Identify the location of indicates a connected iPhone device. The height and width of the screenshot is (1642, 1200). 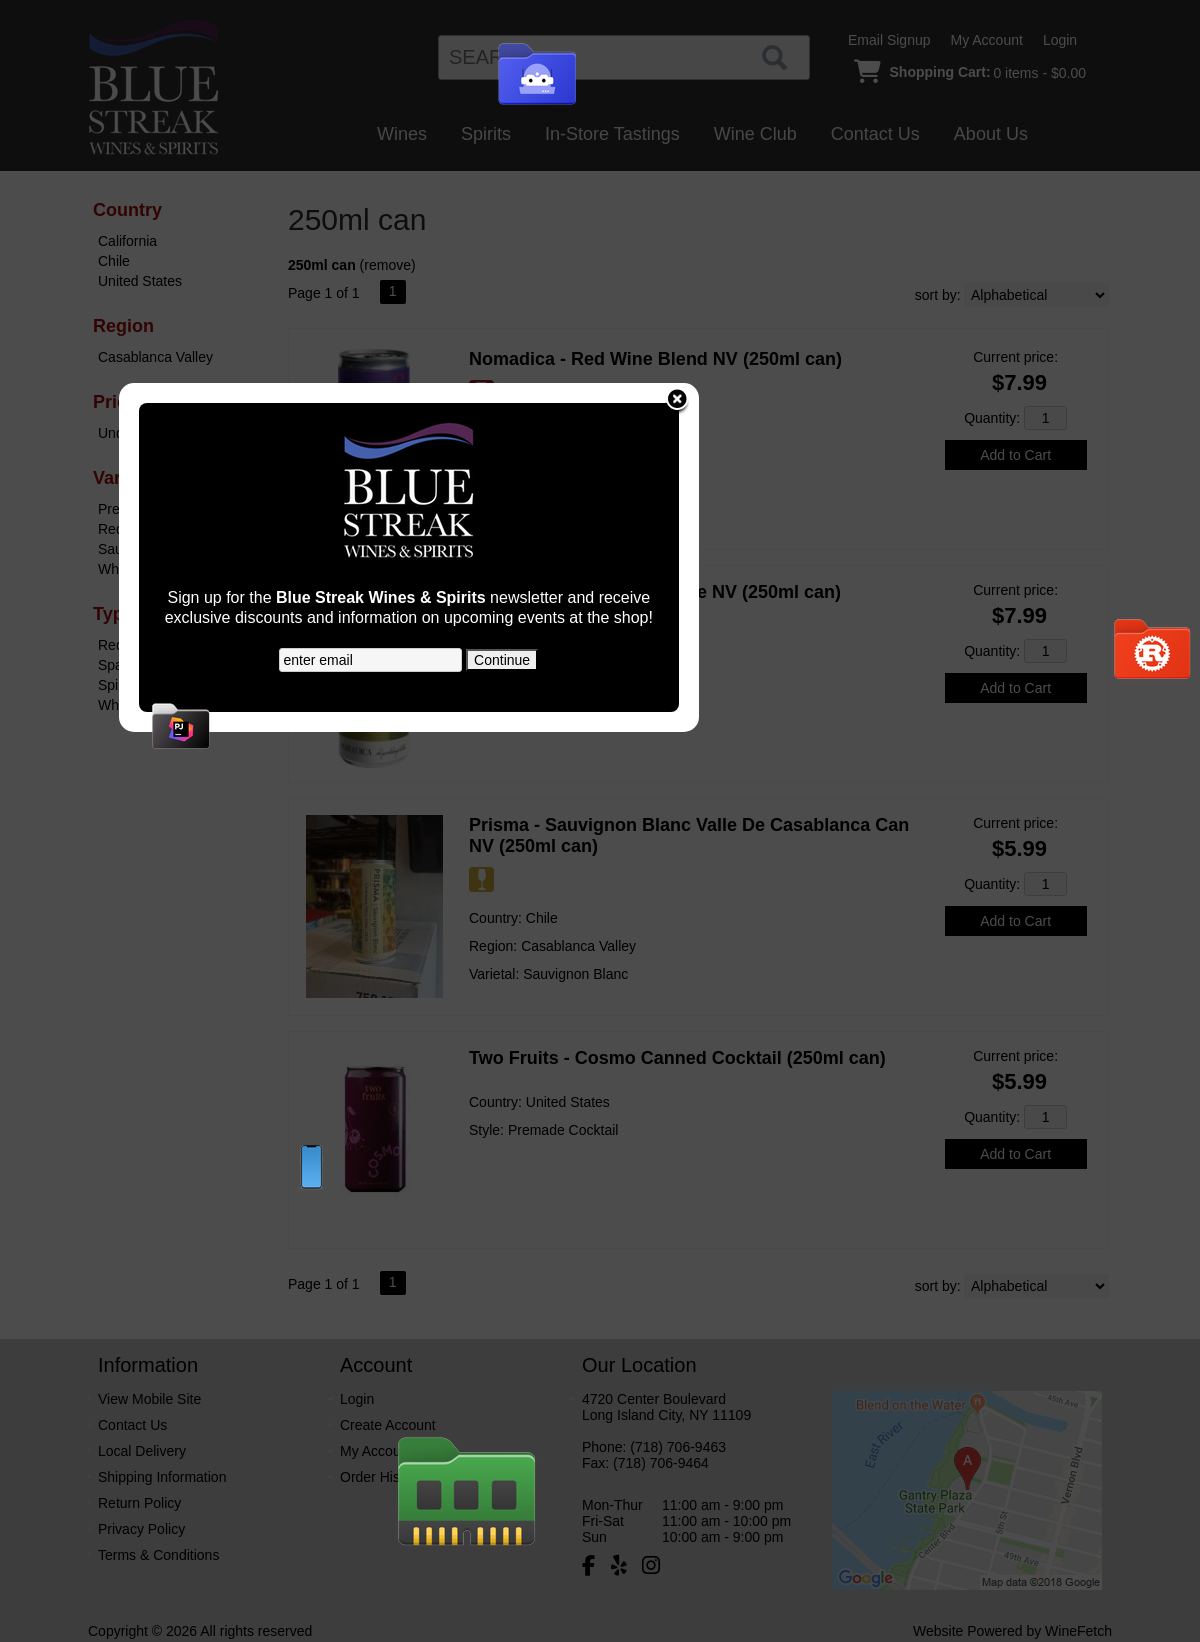
(311, 1167).